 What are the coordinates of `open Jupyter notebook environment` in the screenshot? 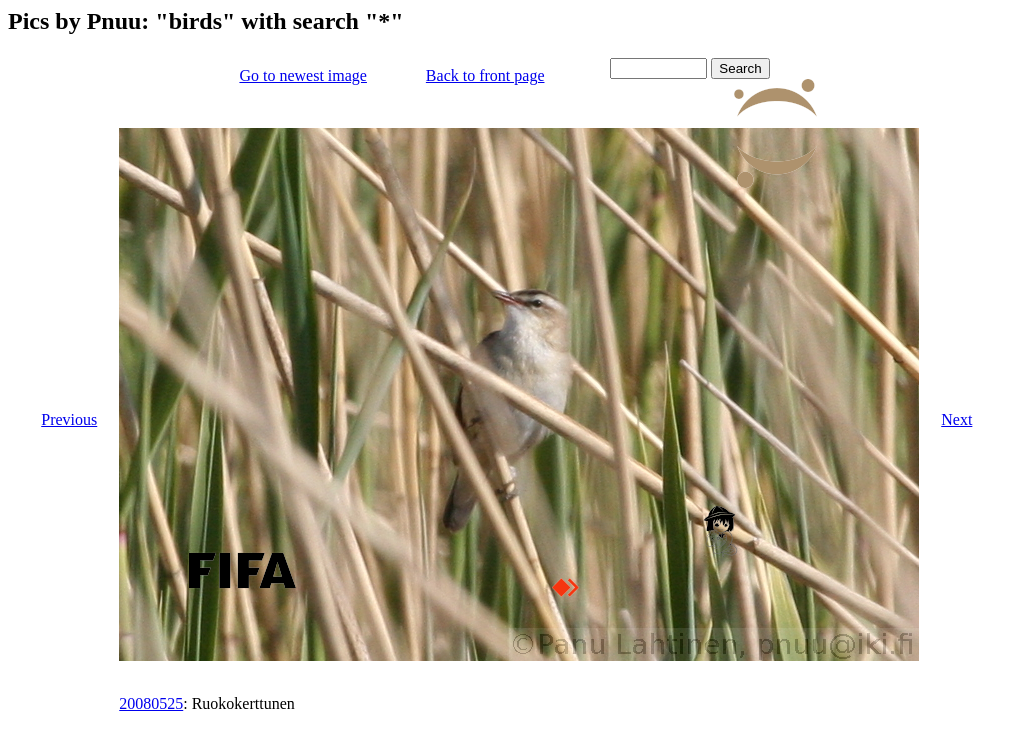 It's located at (775, 133).